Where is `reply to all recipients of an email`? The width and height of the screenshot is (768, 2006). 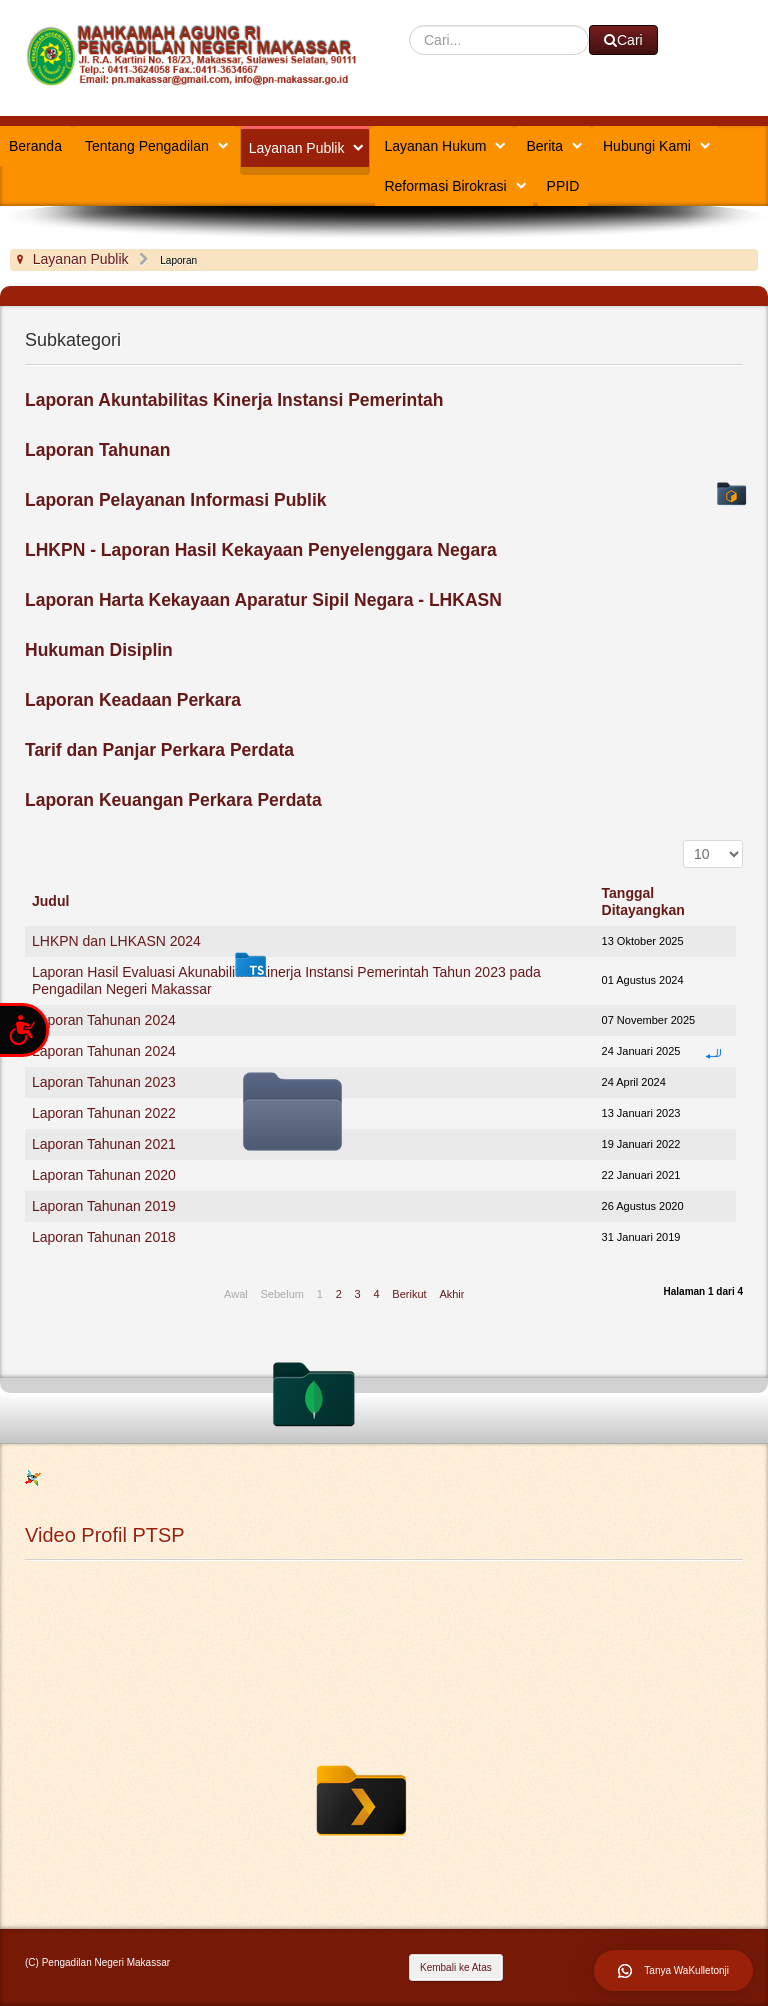 reply to all recipients of an email is located at coordinates (713, 1053).